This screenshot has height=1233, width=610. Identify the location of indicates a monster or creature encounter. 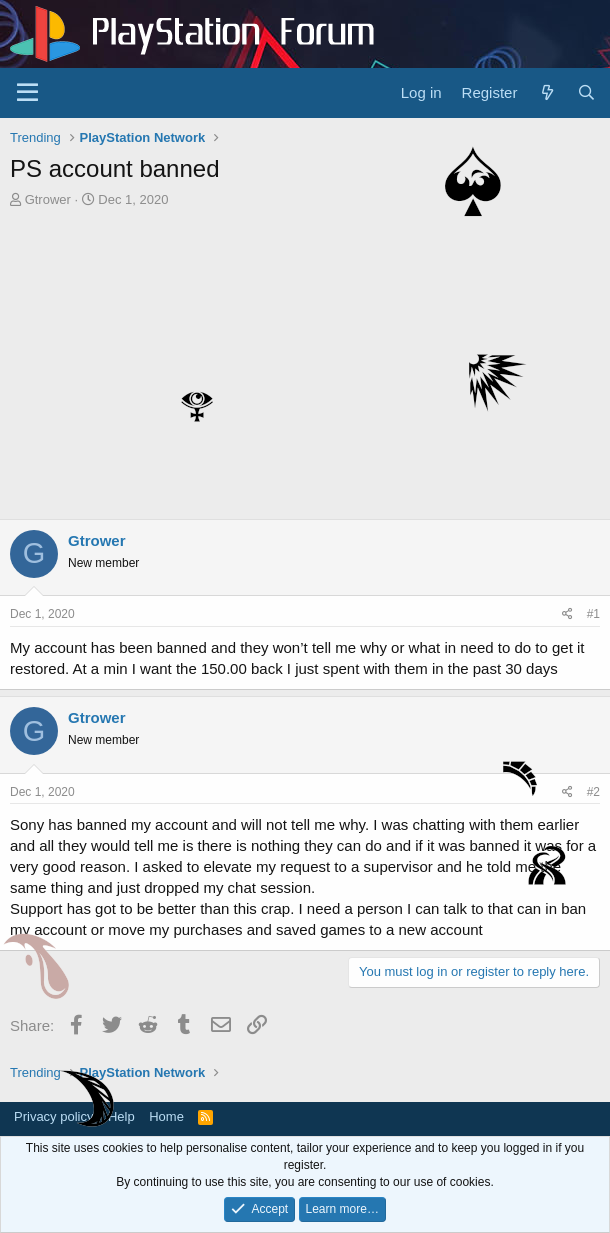
(547, 865).